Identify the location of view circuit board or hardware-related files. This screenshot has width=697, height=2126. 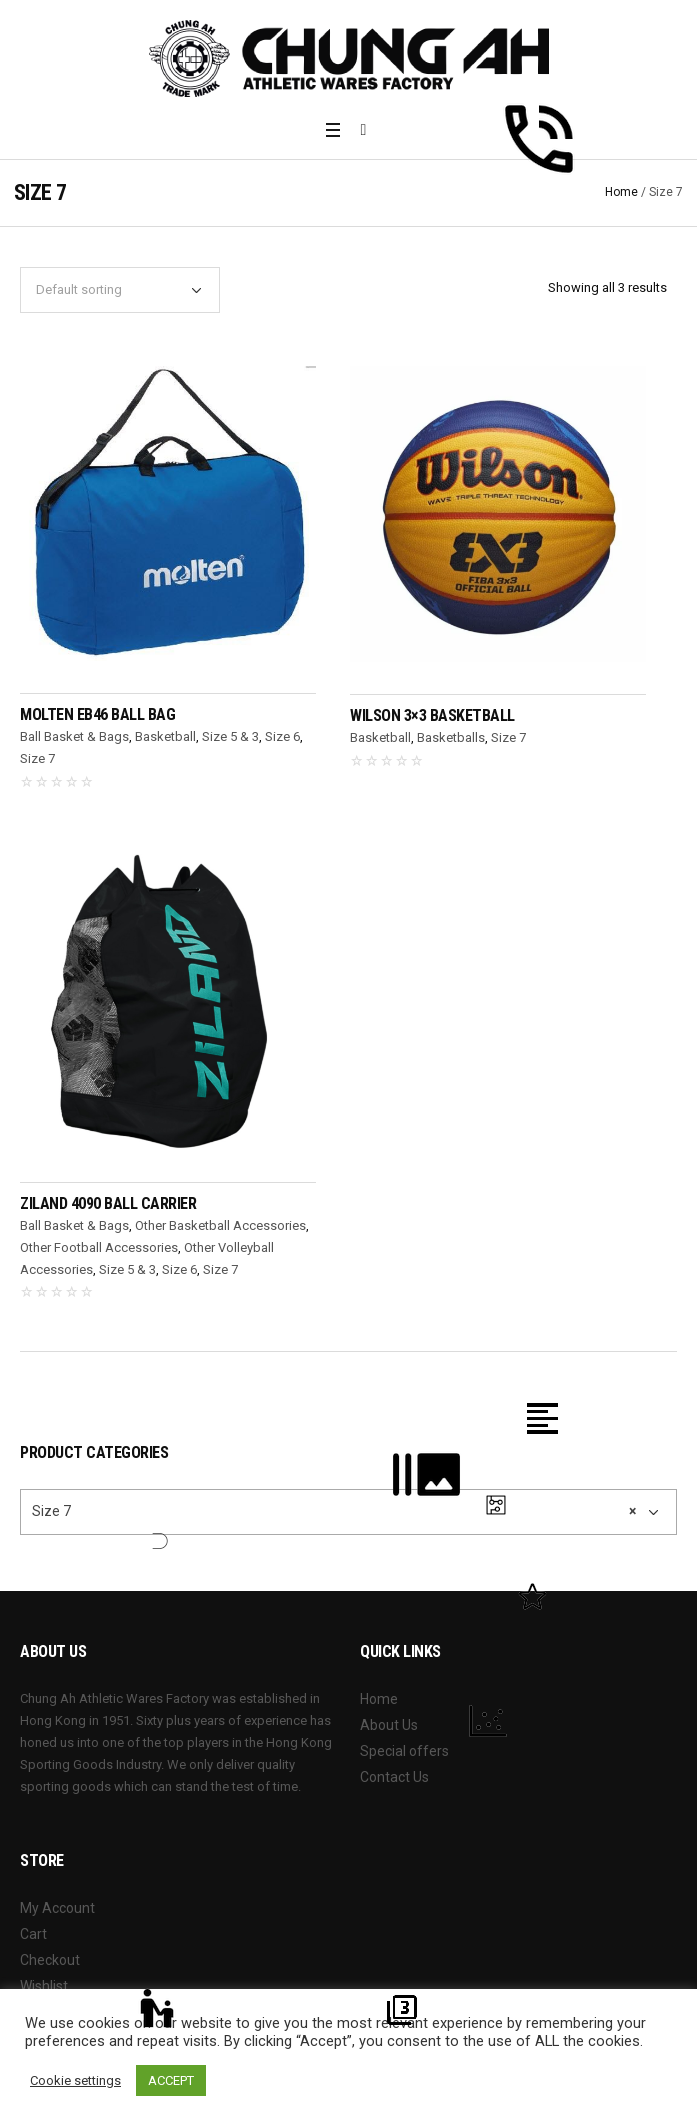
(496, 1505).